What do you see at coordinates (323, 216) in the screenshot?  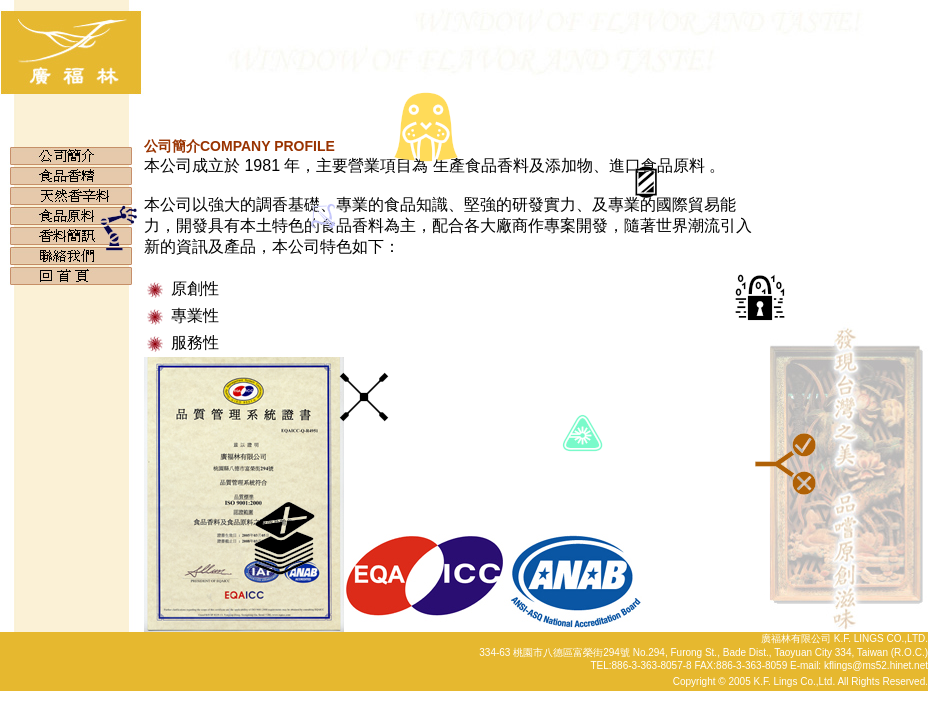 I see `activate double shot ability` at bounding box center [323, 216].